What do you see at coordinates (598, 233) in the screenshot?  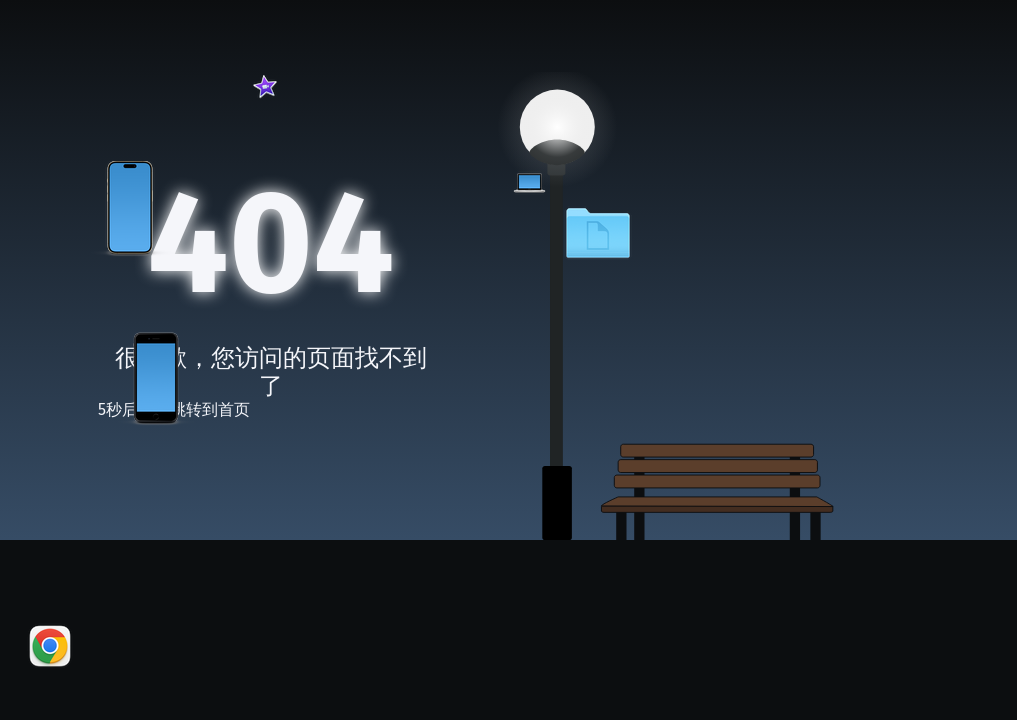 I see `open your documents folder` at bounding box center [598, 233].